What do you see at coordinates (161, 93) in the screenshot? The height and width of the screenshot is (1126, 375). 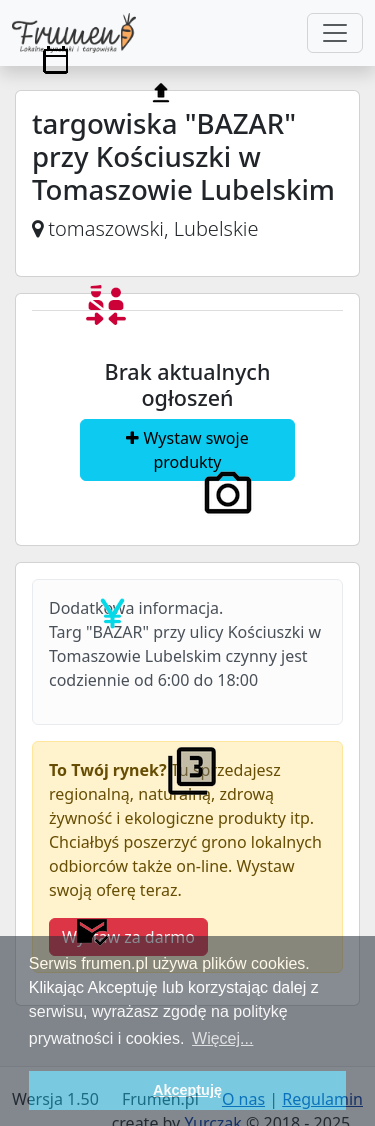 I see `upload a file from your device` at bounding box center [161, 93].